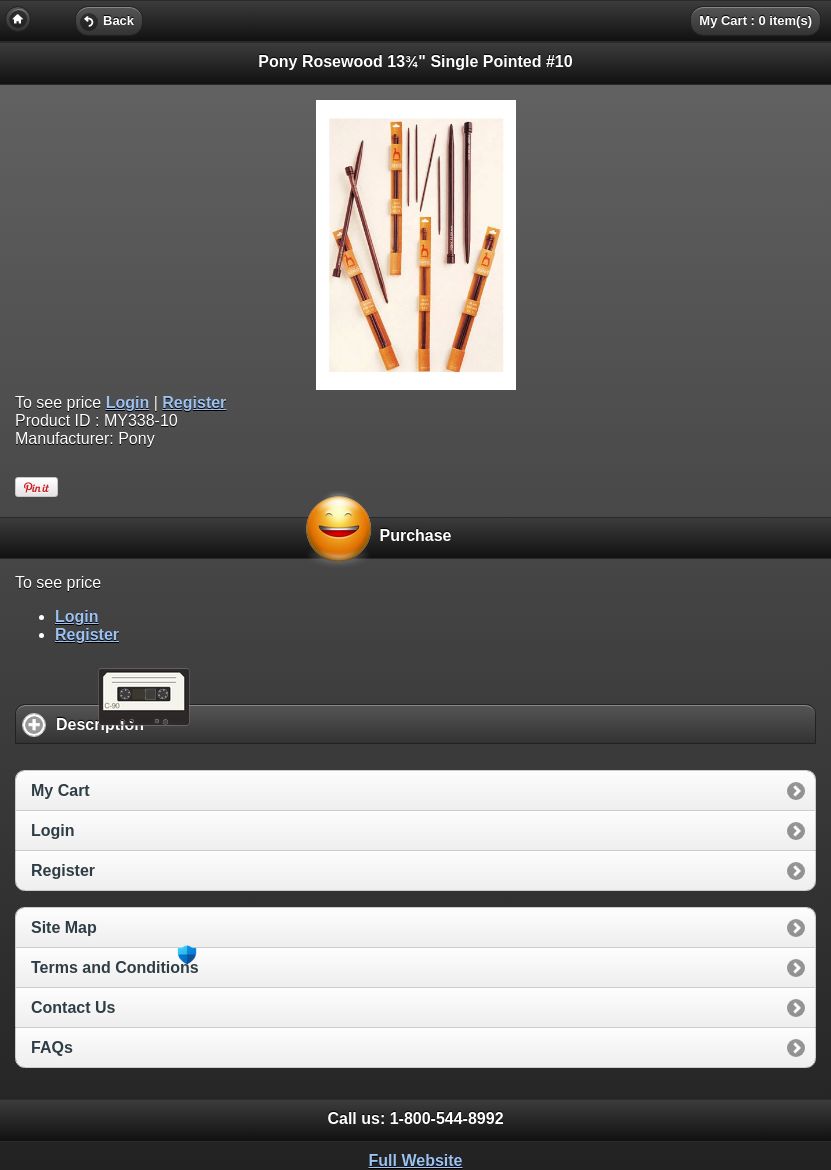 The image size is (831, 1170). Describe the element at coordinates (339, 532) in the screenshot. I see `express happiness or laughter in a message` at that location.